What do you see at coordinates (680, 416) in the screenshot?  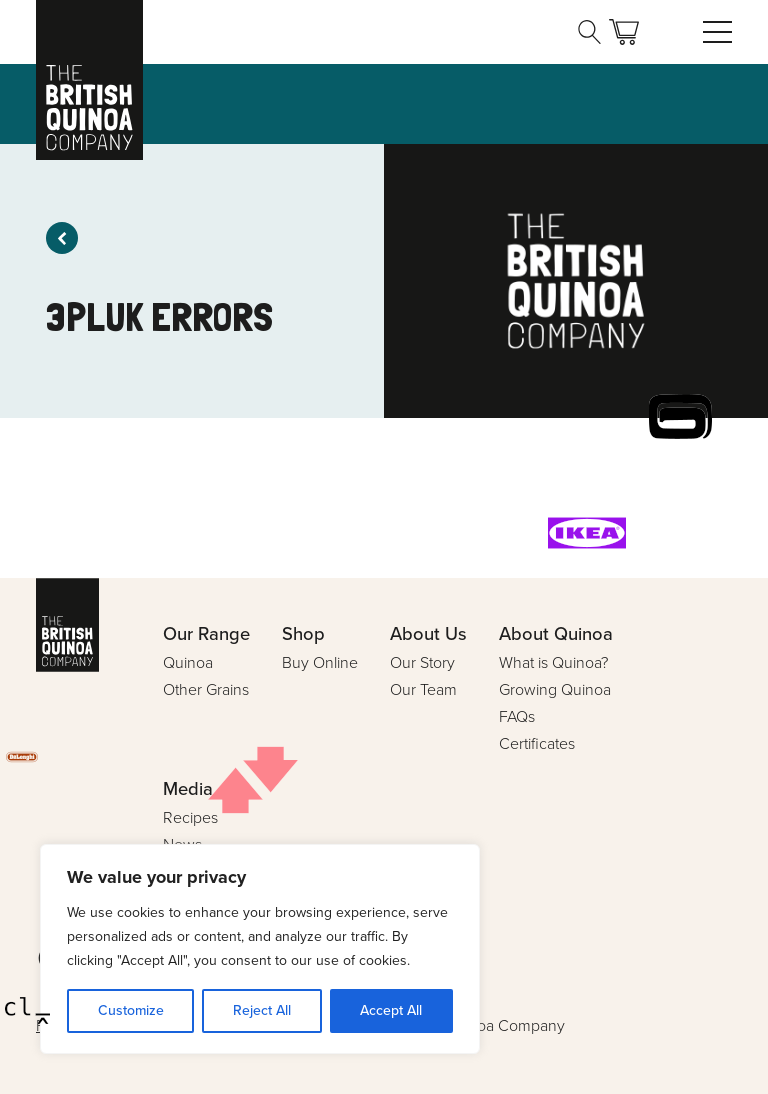 I see `open the Gameloft game launcher` at bounding box center [680, 416].